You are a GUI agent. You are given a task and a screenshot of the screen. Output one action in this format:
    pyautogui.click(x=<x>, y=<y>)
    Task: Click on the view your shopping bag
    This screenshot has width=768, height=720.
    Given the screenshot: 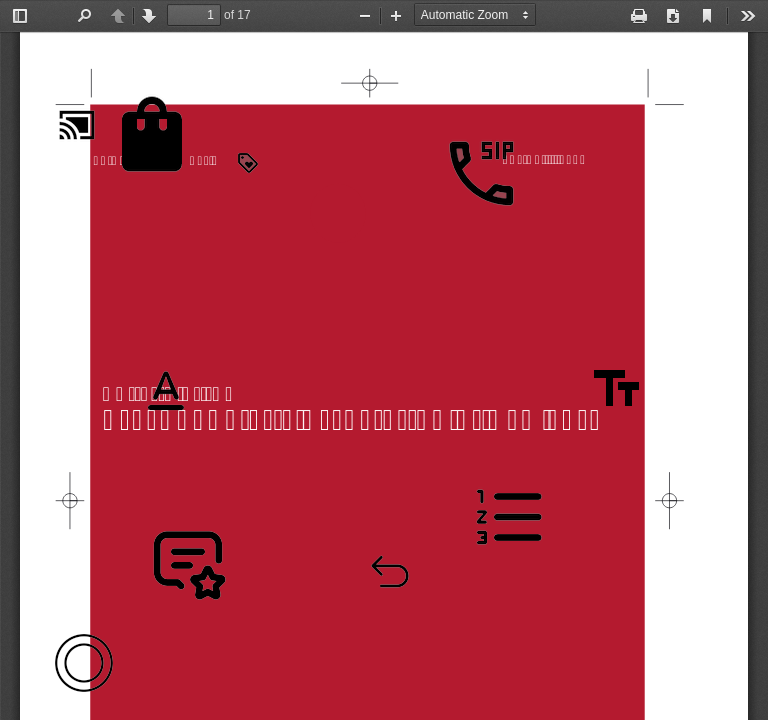 What is the action you would take?
    pyautogui.click(x=152, y=134)
    